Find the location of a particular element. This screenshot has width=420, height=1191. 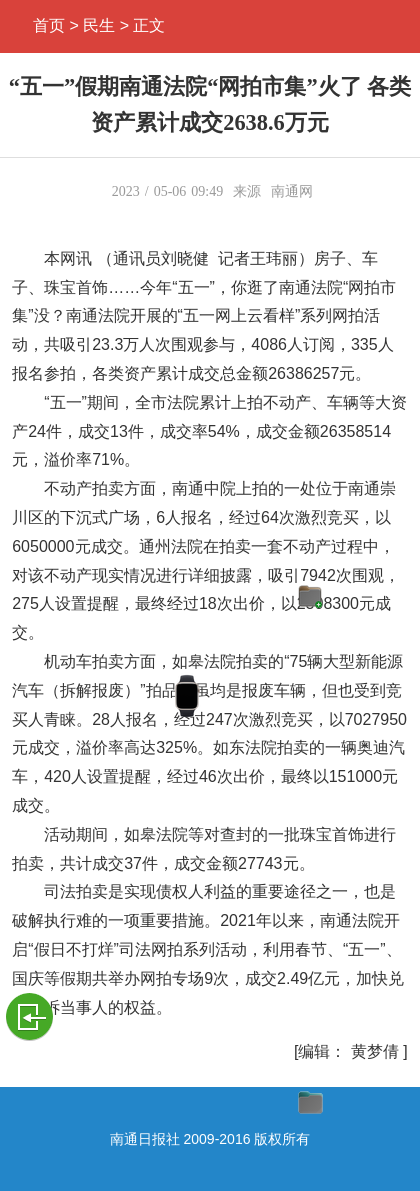

open folder to view contents is located at coordinates (310, 1102).